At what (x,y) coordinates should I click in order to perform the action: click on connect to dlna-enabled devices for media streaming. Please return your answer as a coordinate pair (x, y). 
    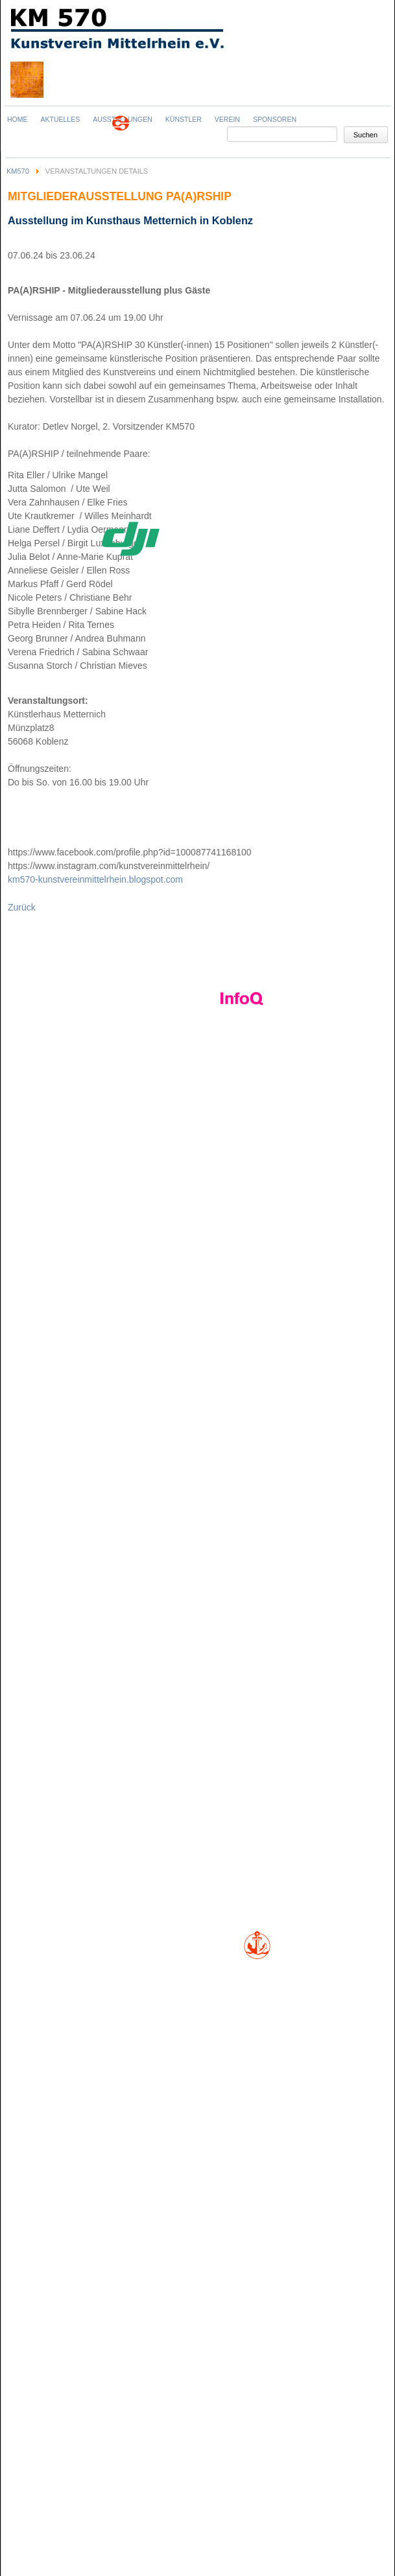
    Looking at the image, I should click on (121, 123).